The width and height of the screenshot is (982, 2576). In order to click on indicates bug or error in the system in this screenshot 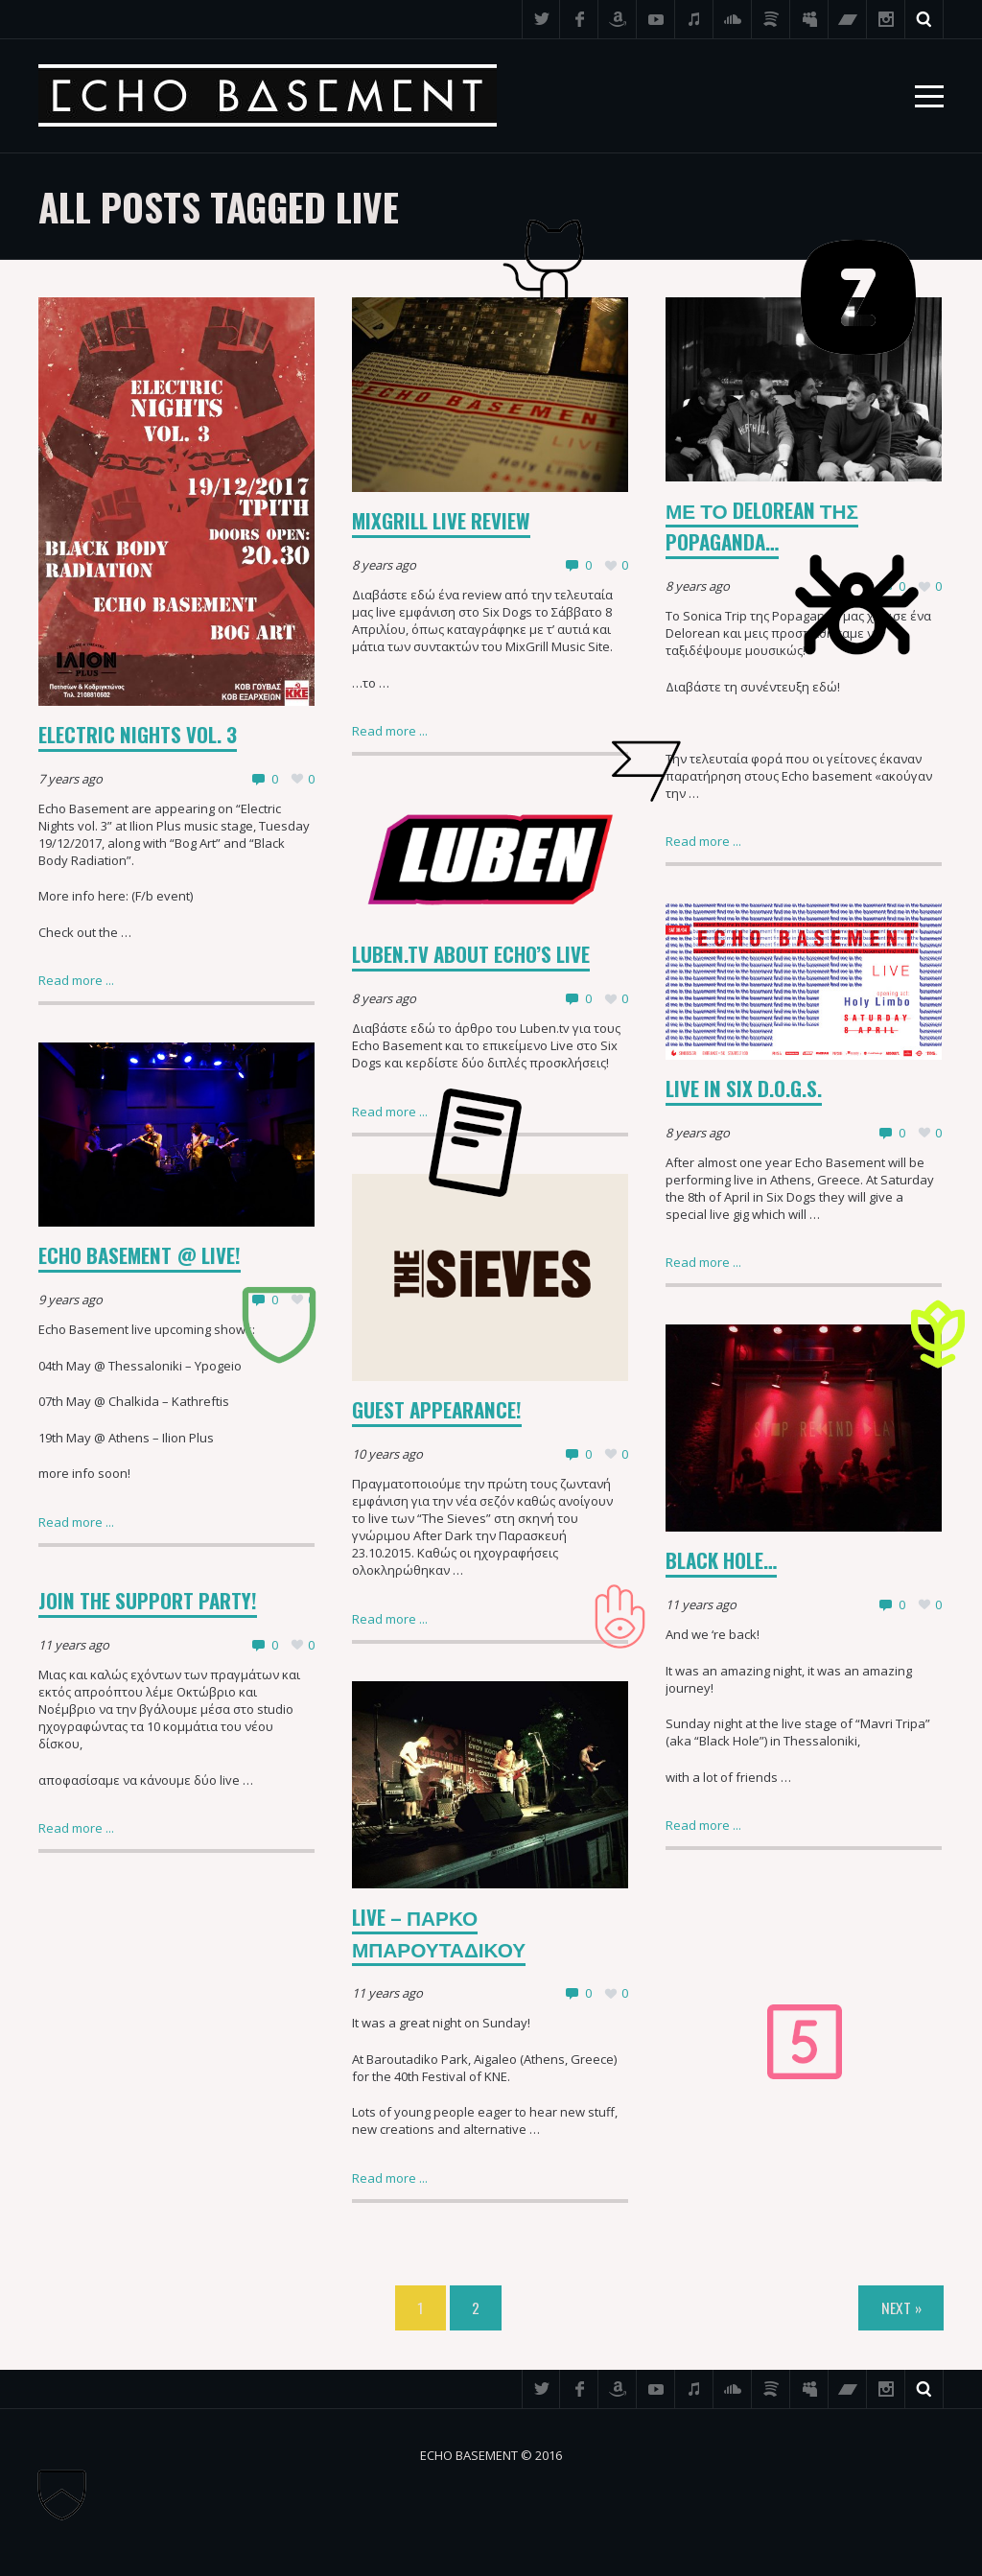, I will do `click(856, 607)`.